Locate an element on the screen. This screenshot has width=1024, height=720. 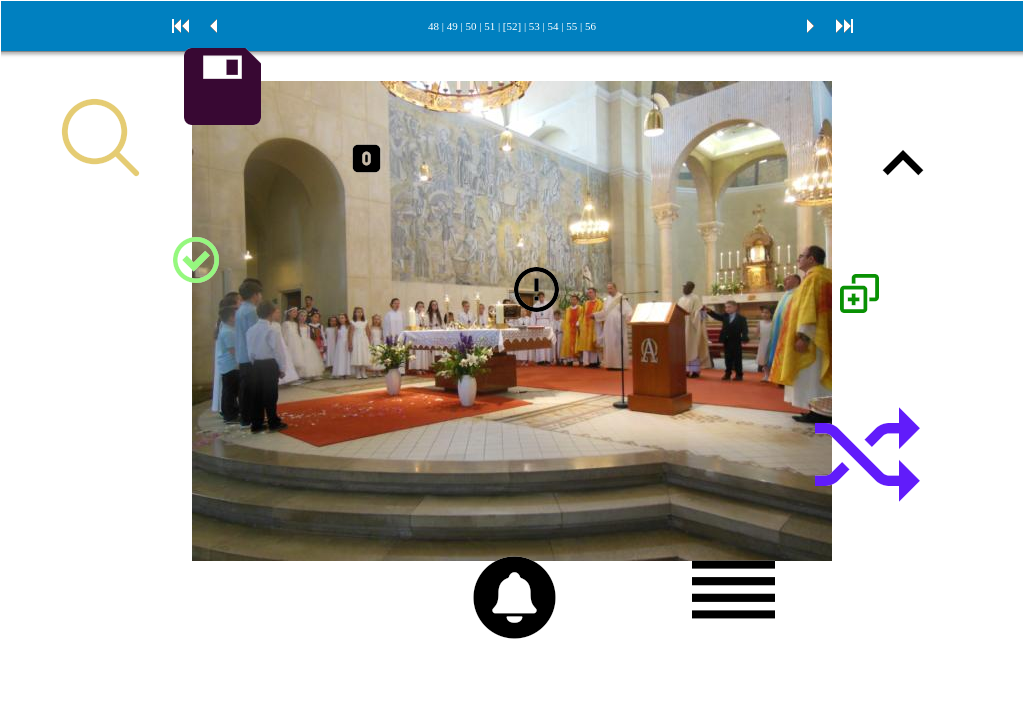
search for content is located at coordinates (100, 137).